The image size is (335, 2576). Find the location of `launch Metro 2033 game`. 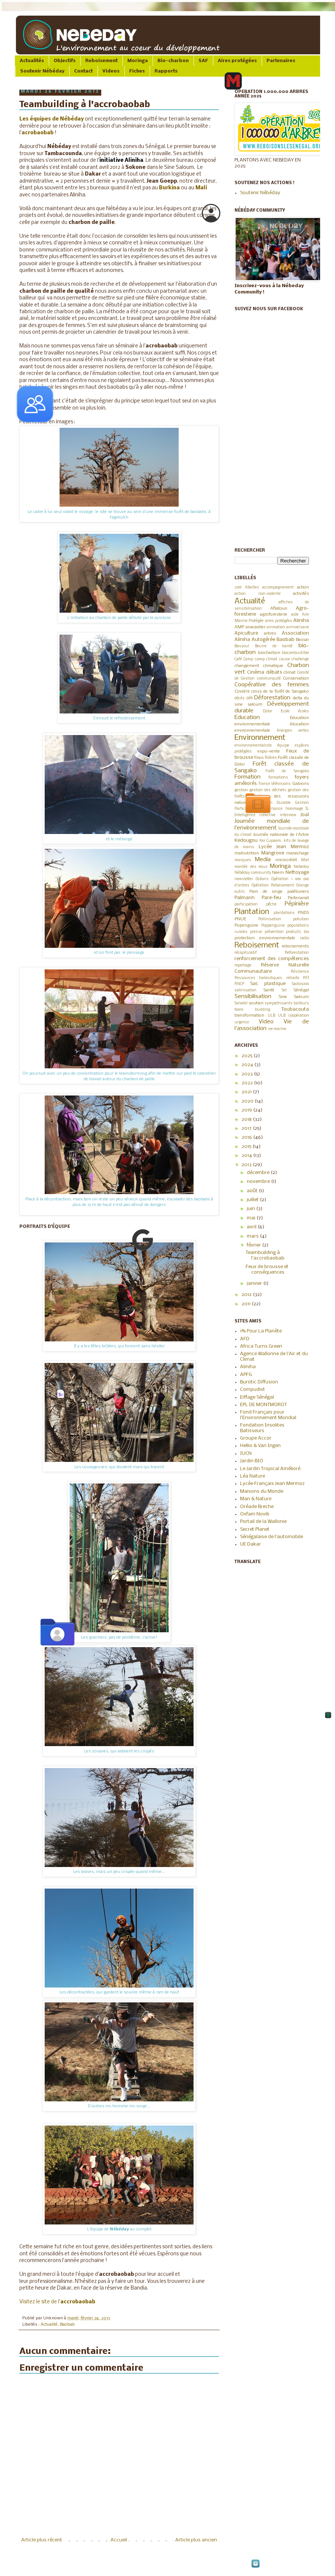

launch Metro 2033 game is located at coordinates (233, 81).